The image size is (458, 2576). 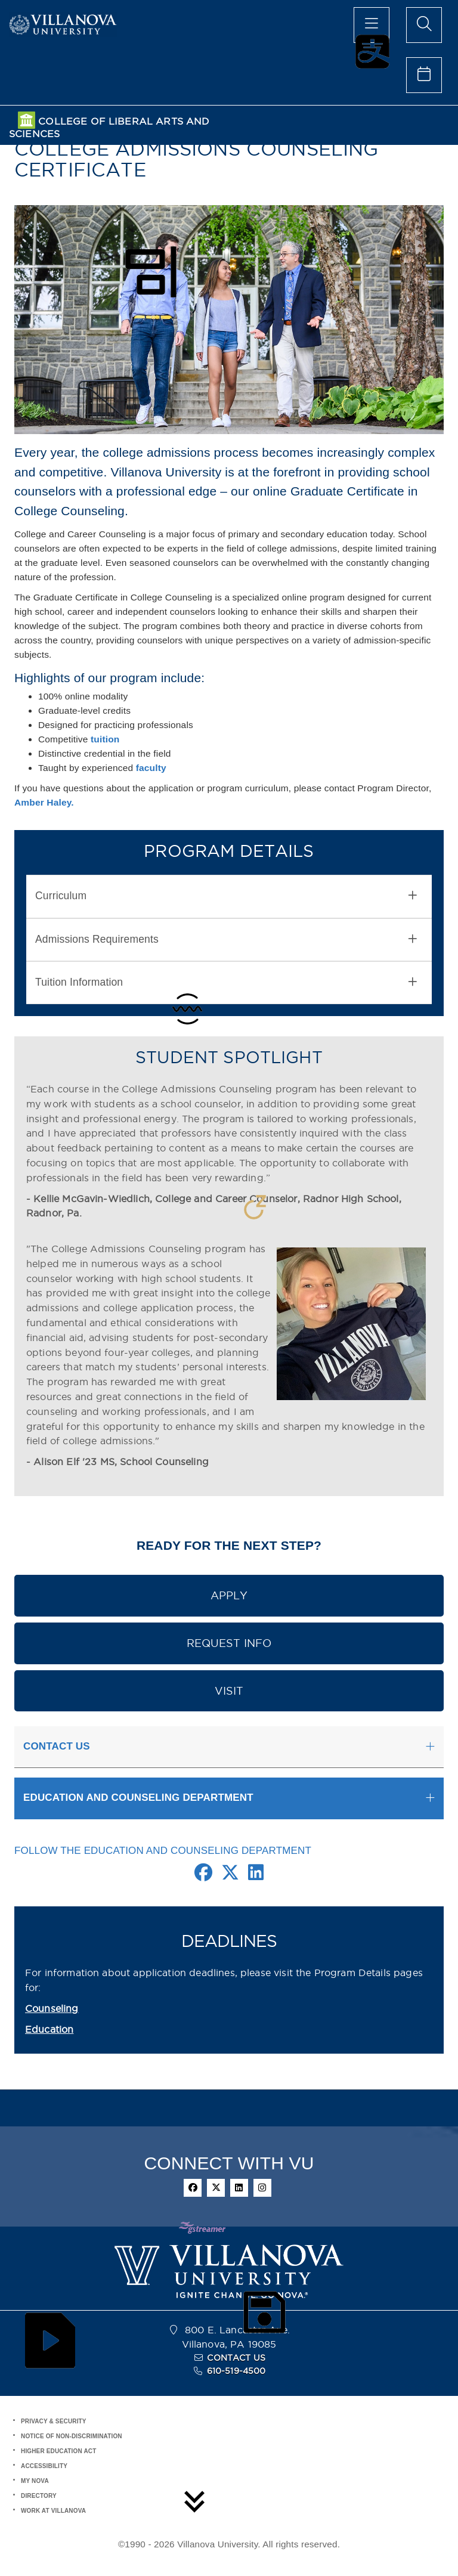 What do you see at coordinates (202, 2228) in the screenshot?
I see `gstreamer multimedia framework logo` at bounding box center [202, 2228].